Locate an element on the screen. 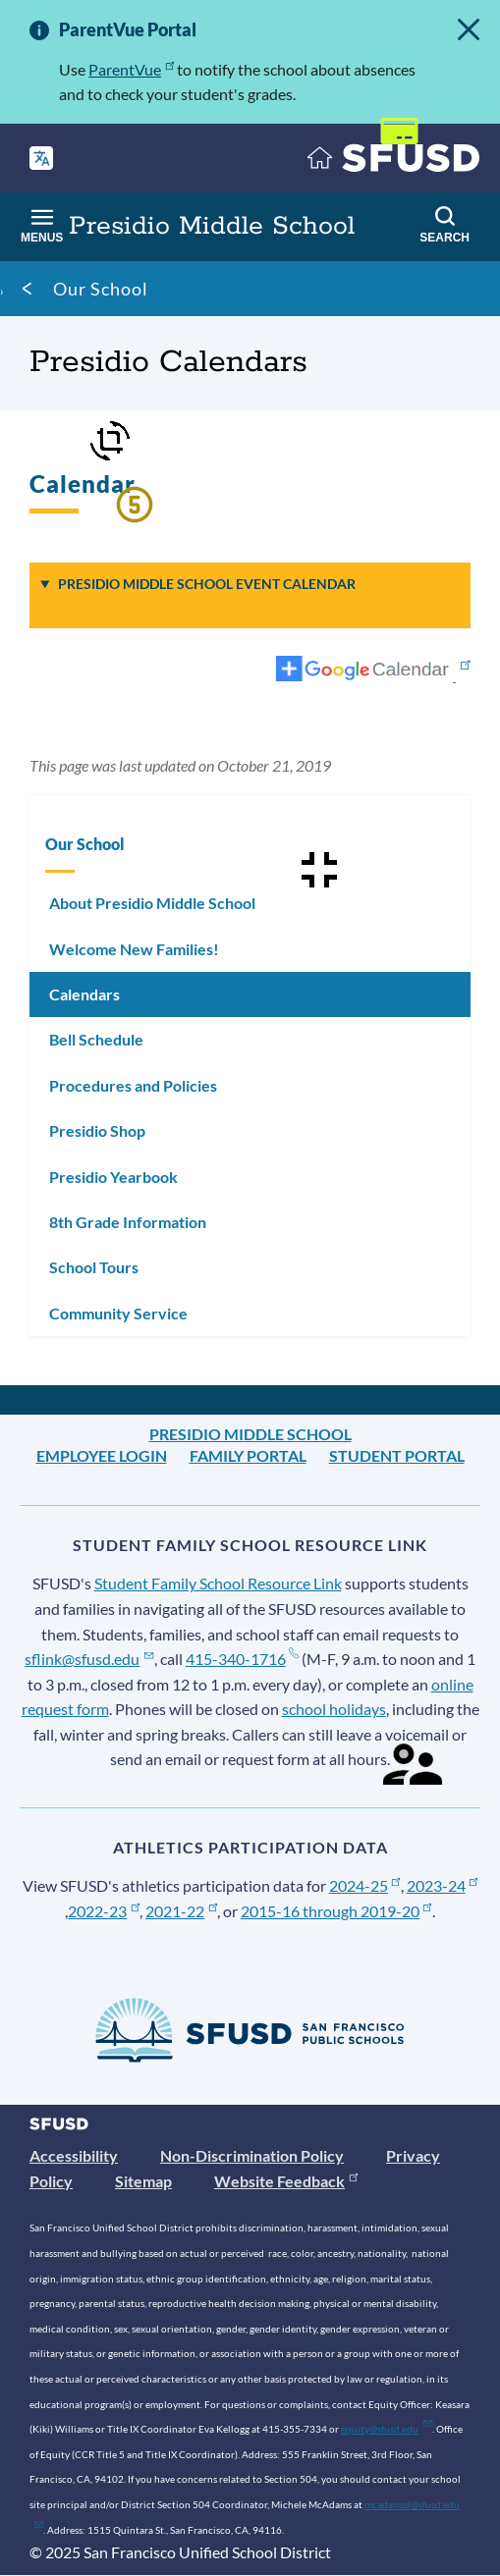  view team members or user accounts is located at coordinates (413, 1764).